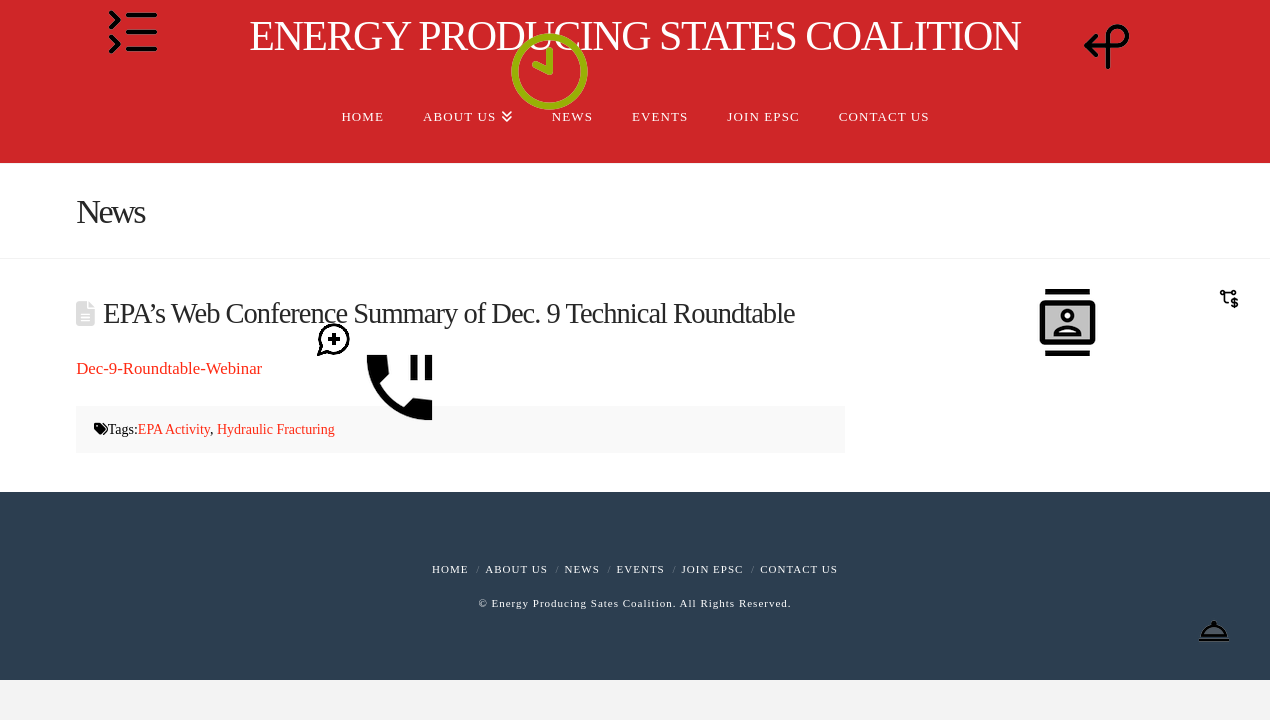 Image resolution: width=1270 pixels, height=720 pixels. Describe the element at coordinates (334, 339) in the screenshot. I see `add a review or comment to a location` at that location.